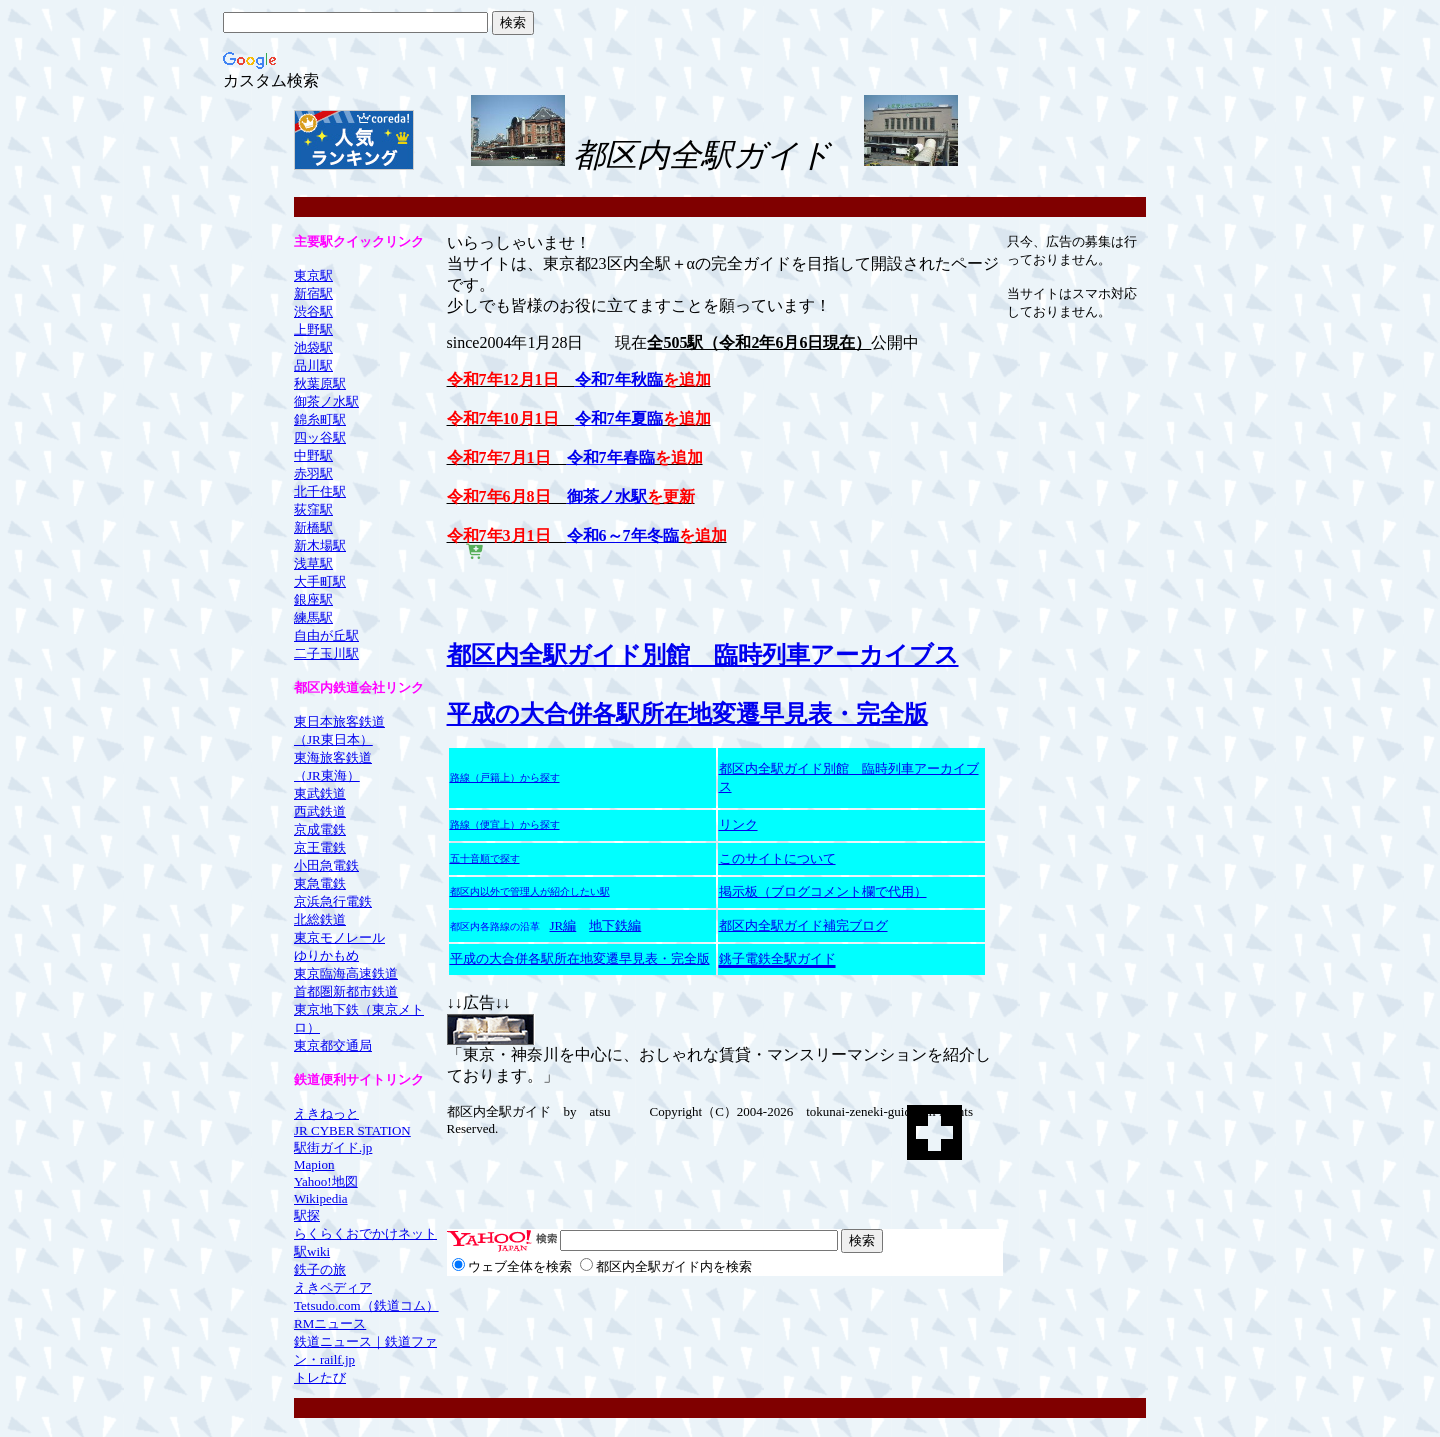 The width and height of the screenshot is (1440, 1437). What do you see at coordinates (934, 1132) in the screenshot?
I see `find nearby hospitals or medical facilities` at bounding box center [934, 1132].